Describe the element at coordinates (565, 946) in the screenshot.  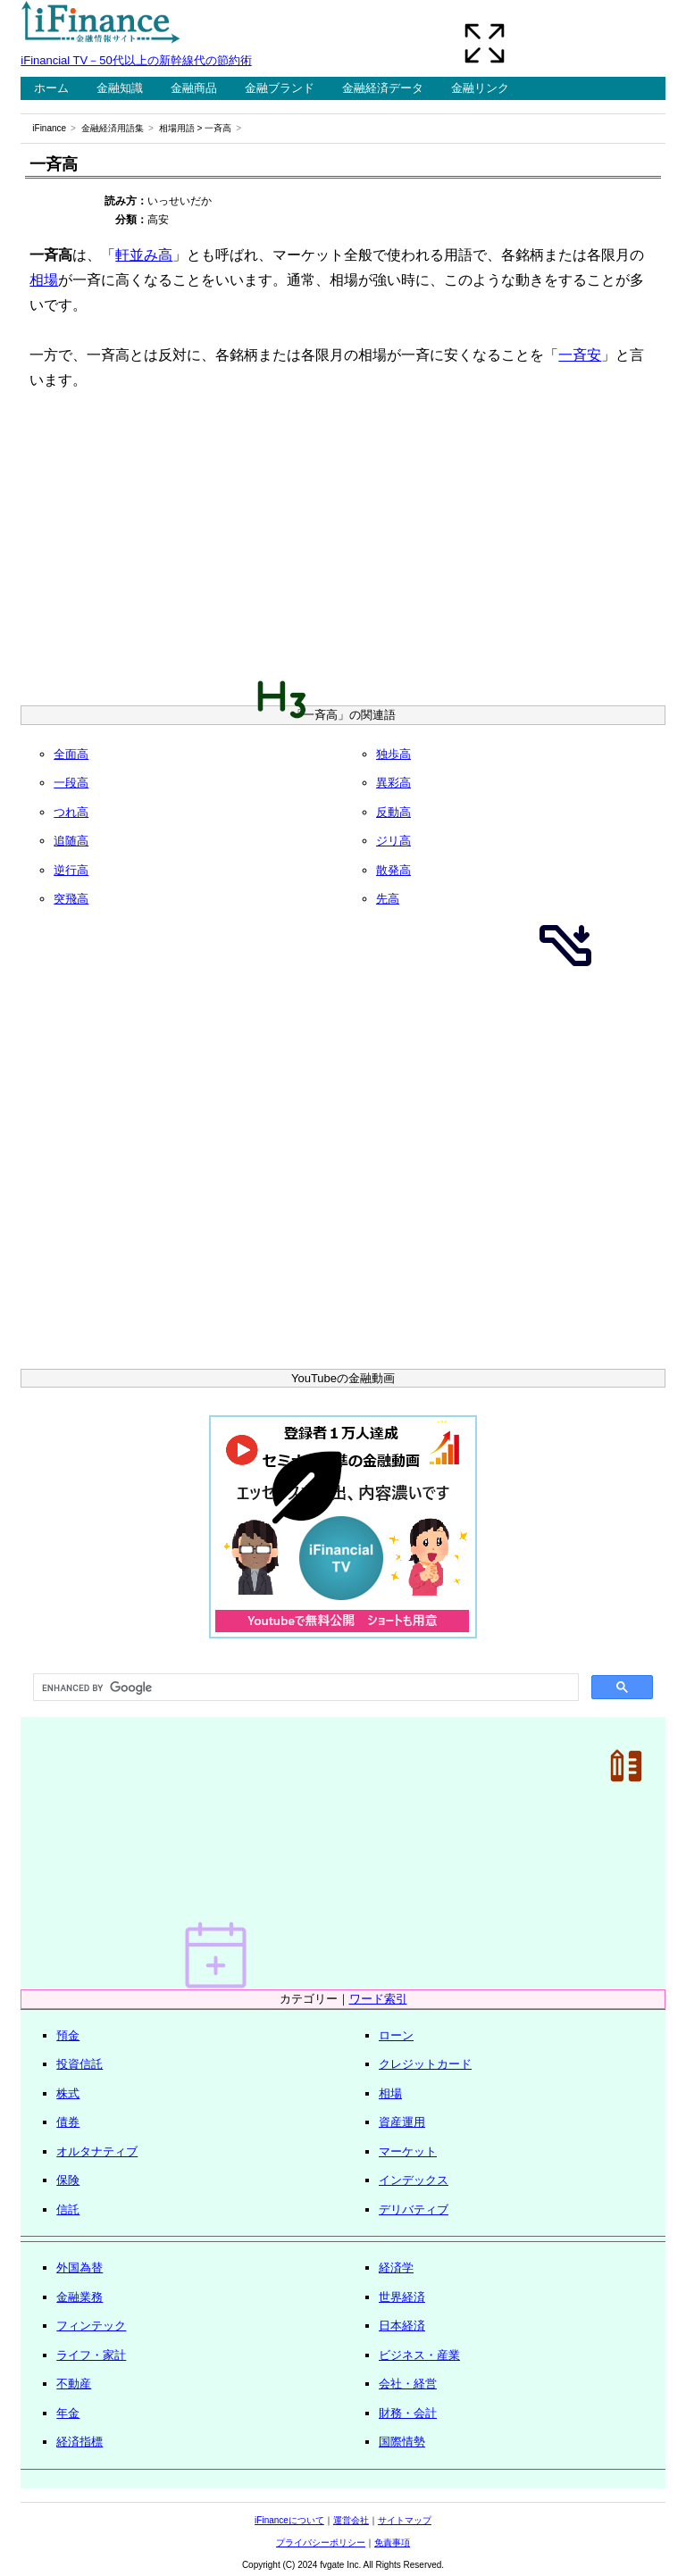
I see `indicates escalator going down` at that location.